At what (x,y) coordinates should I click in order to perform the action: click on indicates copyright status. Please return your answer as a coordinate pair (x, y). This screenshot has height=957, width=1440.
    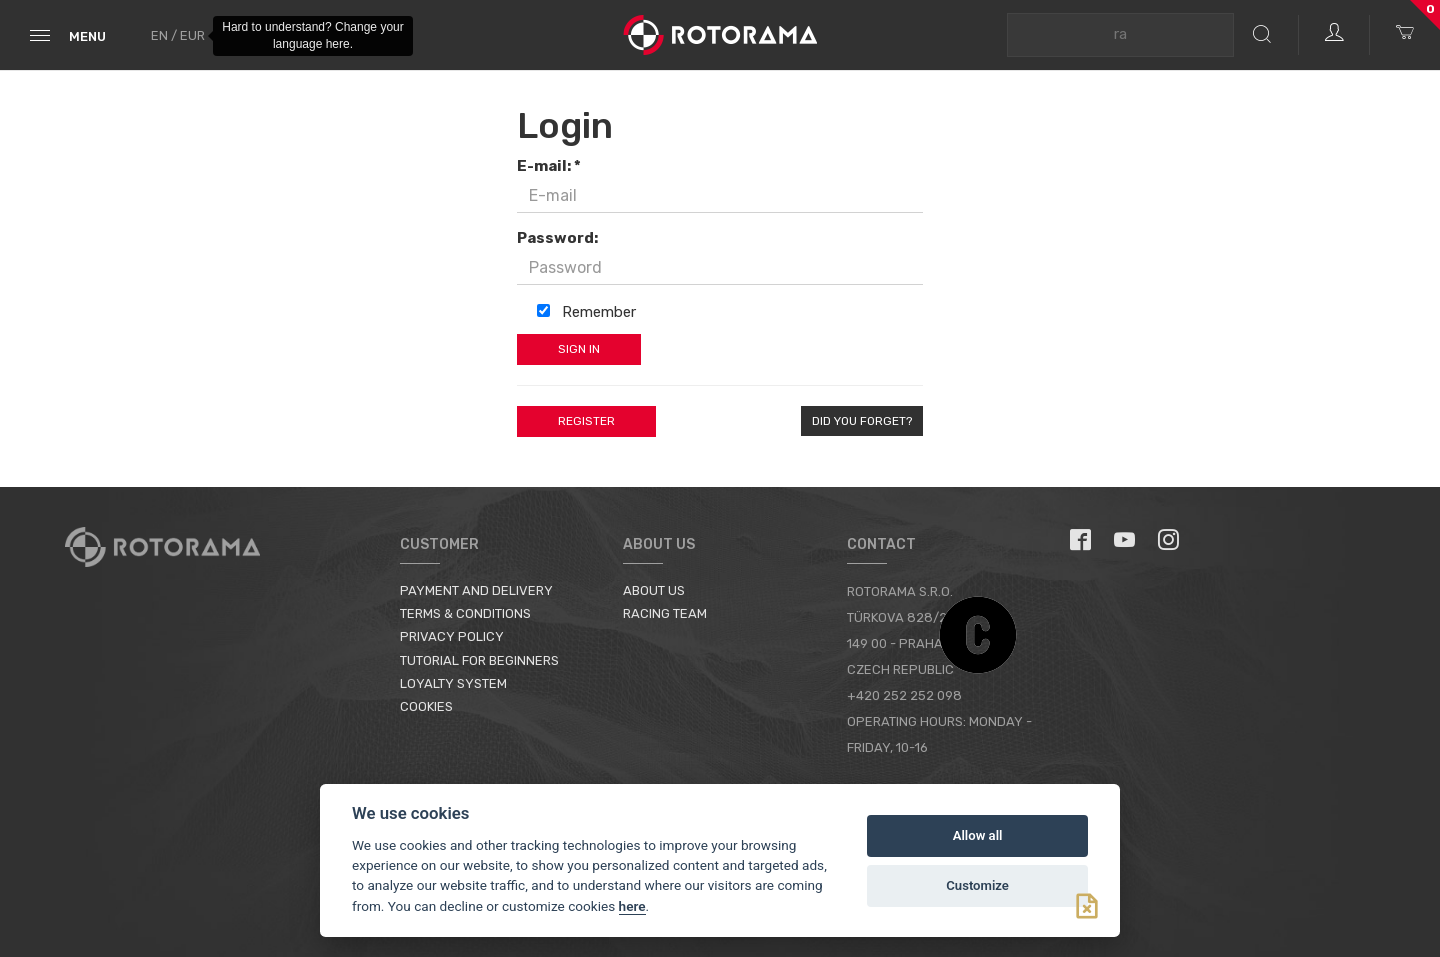
    Looking at the image, I should click on (978, 635).